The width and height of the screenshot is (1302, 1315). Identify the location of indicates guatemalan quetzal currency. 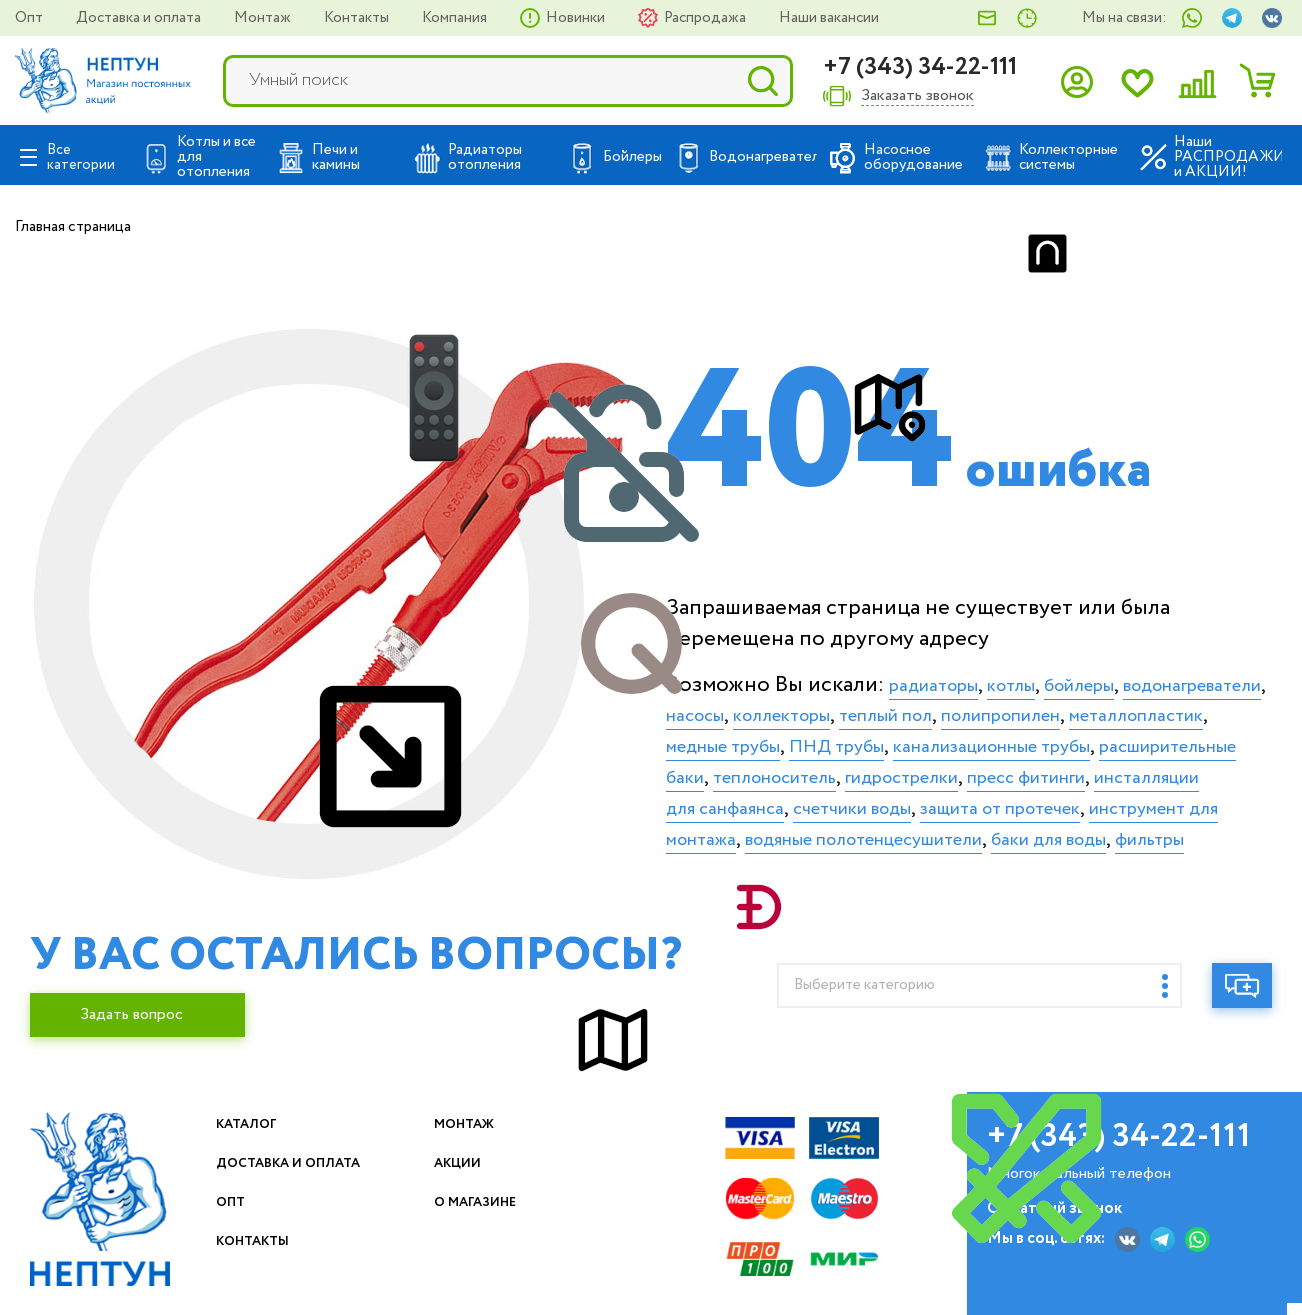
(631, 643).